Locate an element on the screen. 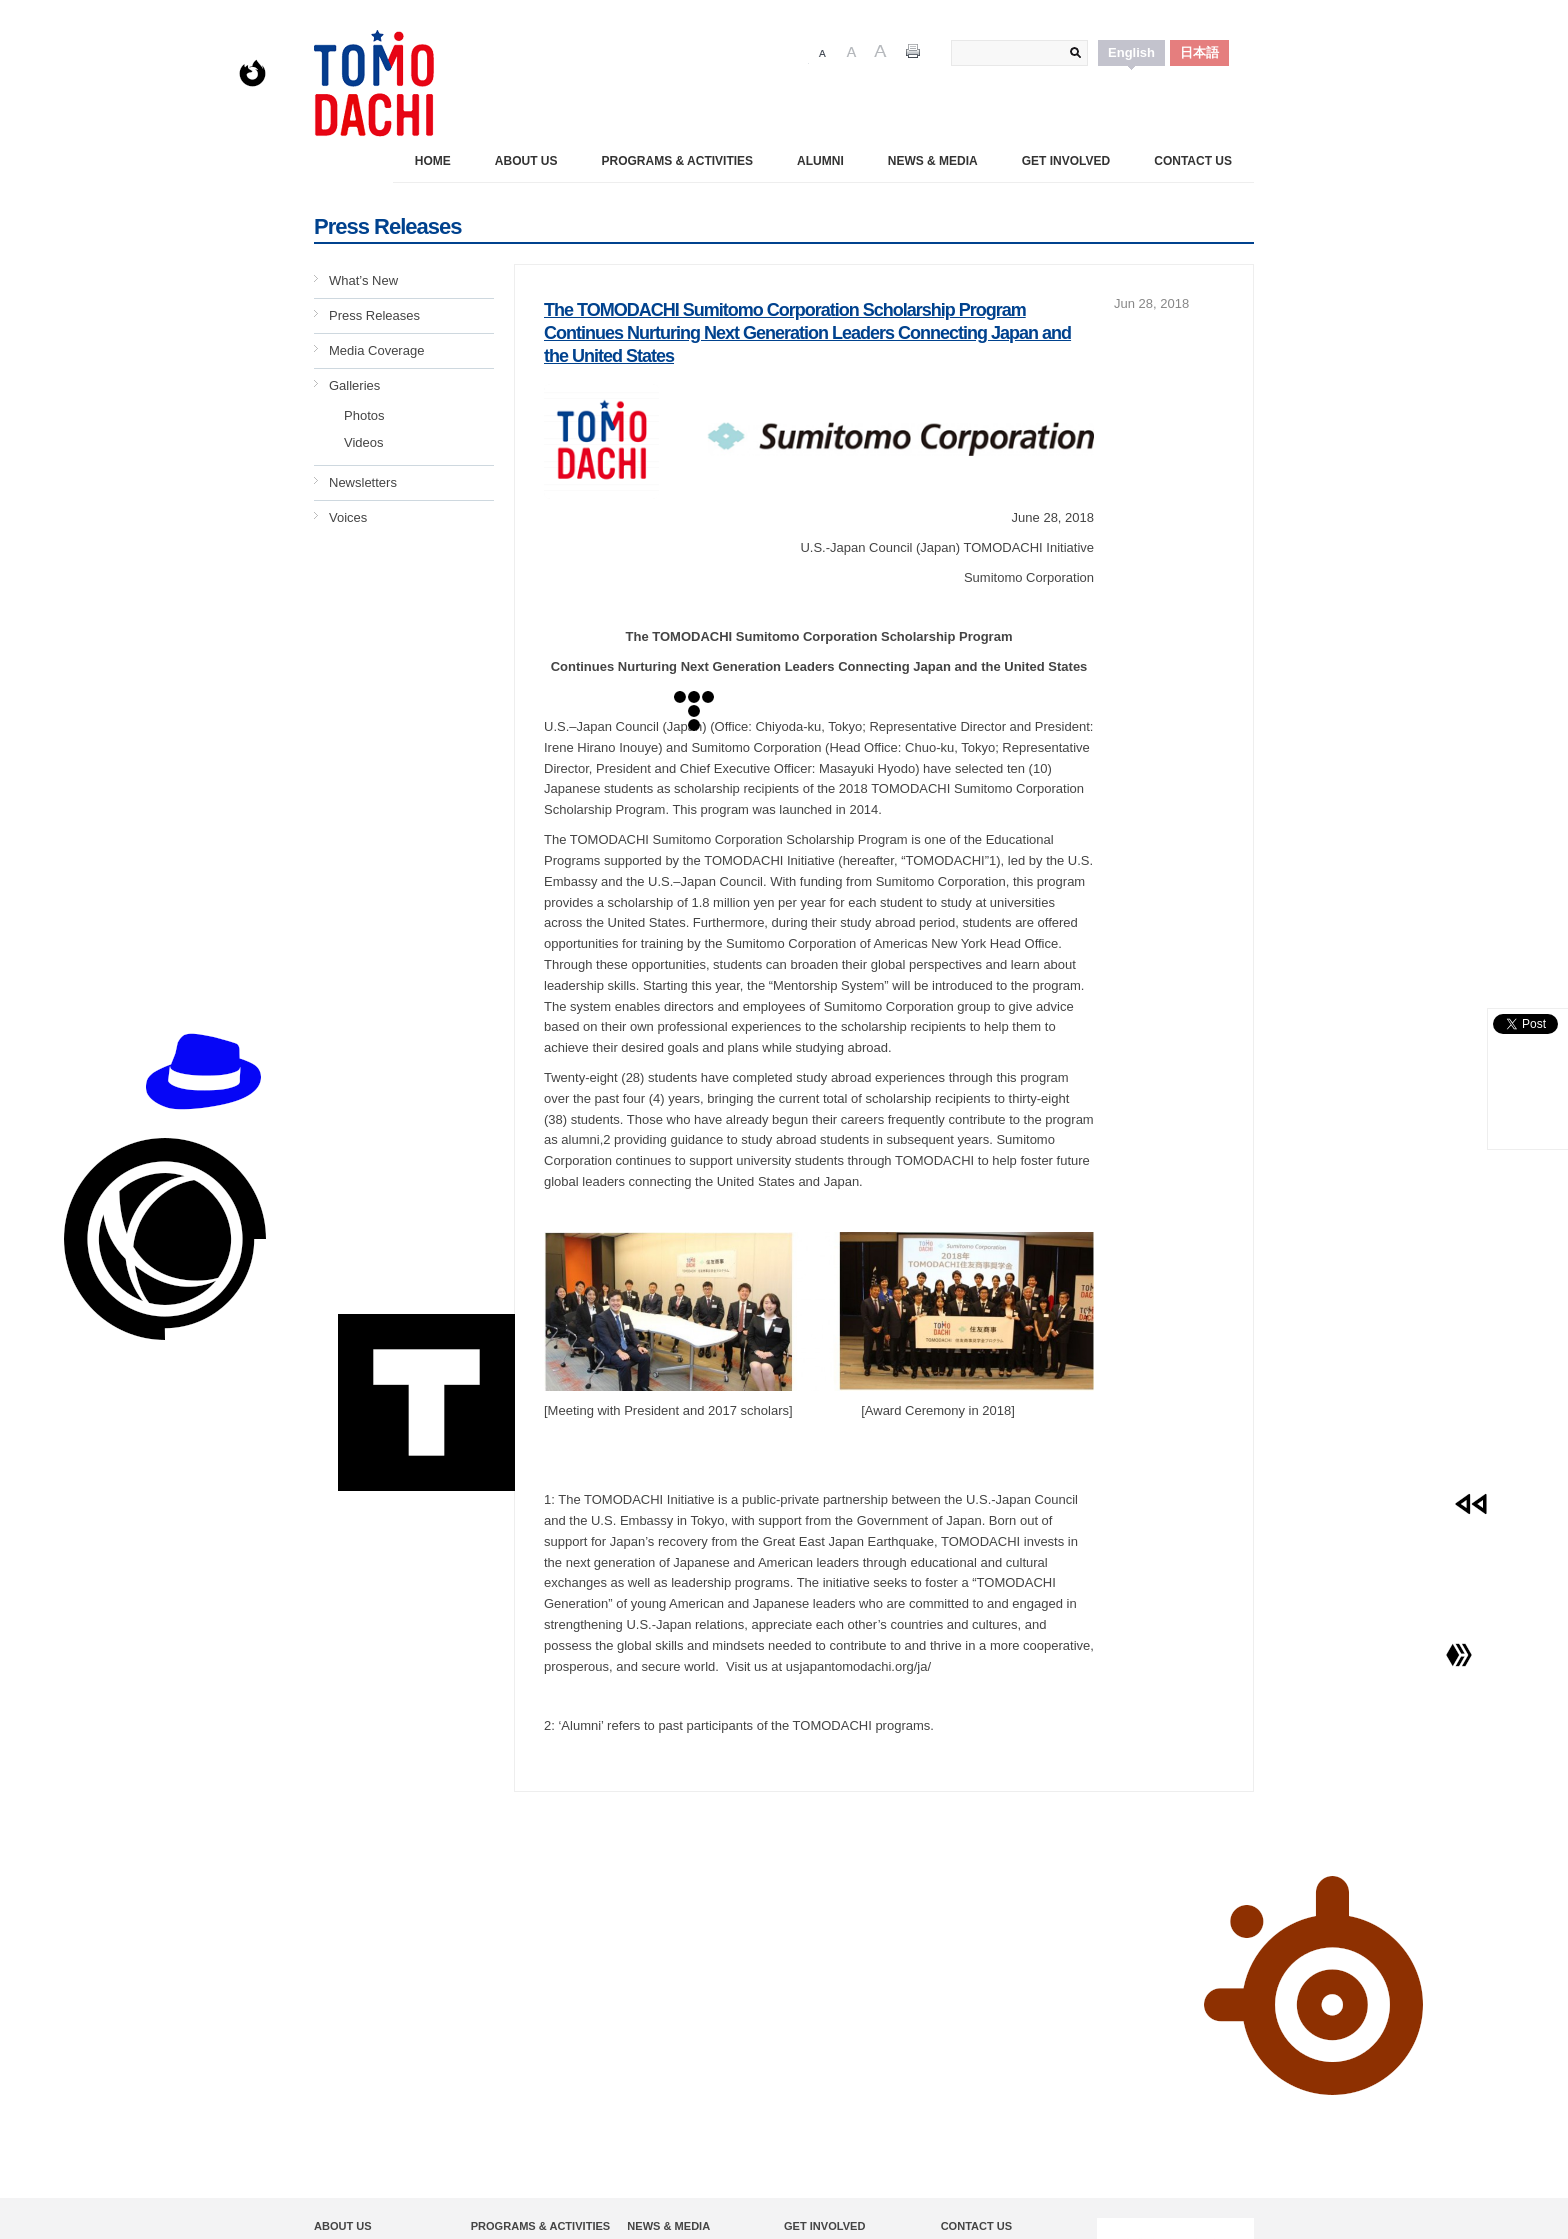 This screenshot has height=2239, width=1568. telefonica brand logo is located at coordinates (694, 711).